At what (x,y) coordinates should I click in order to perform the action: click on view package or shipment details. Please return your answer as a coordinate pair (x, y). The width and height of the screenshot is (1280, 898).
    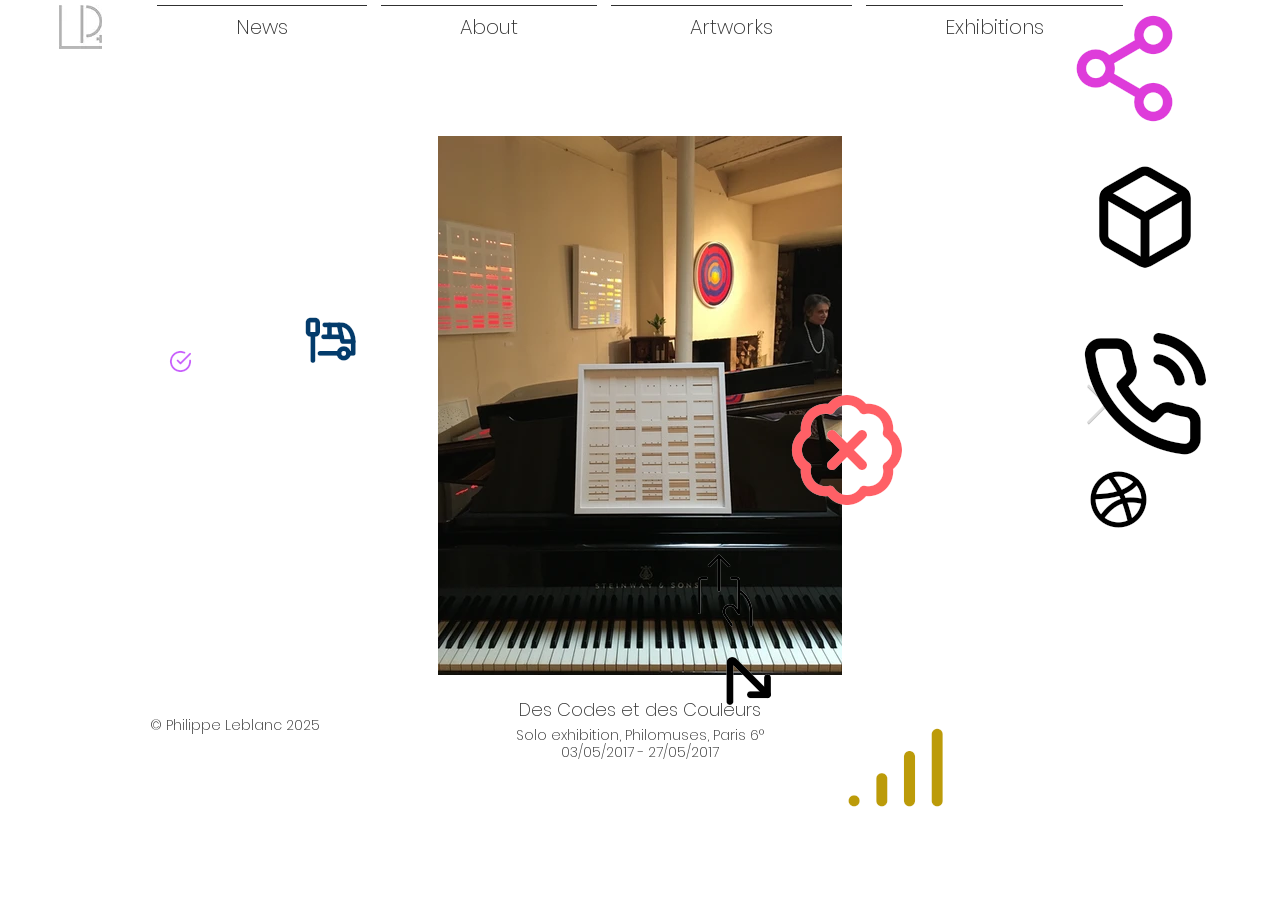
    Looking at the image, I should click on (1145, 217).